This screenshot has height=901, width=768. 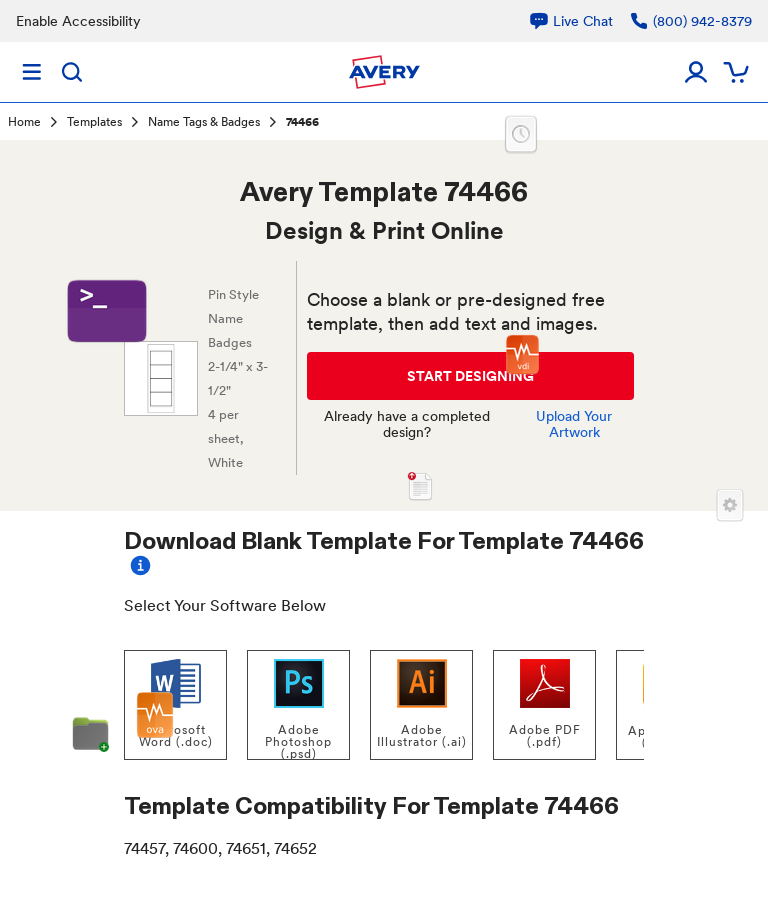 What do you see at coordinates (107, 311) in the screenshot?
I see `open terminal with root/administrator privileges` at bounding box center [107, 311].